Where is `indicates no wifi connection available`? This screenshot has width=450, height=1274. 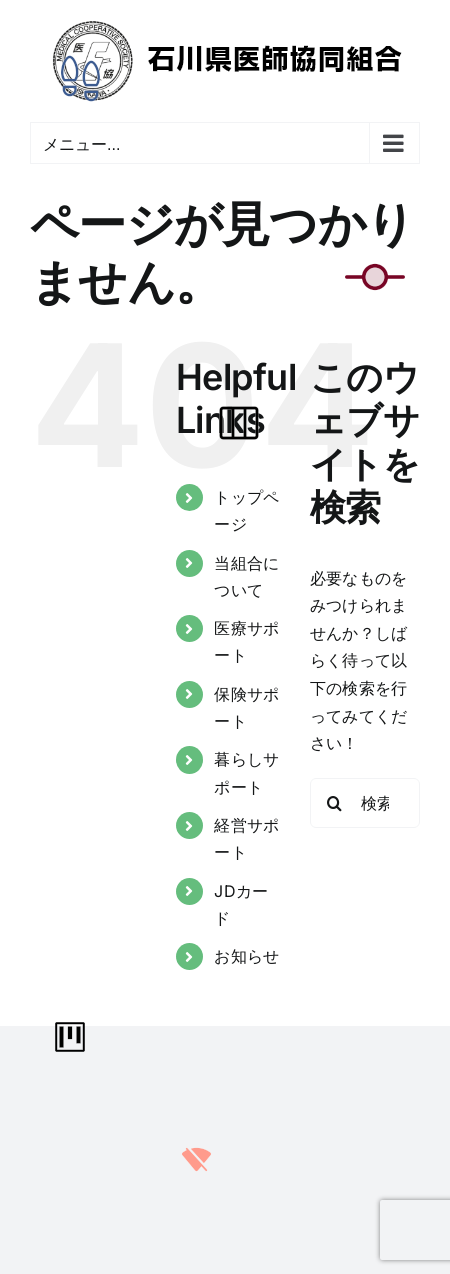
indicates no wifi connection available is located at coordinates (196, 1159).